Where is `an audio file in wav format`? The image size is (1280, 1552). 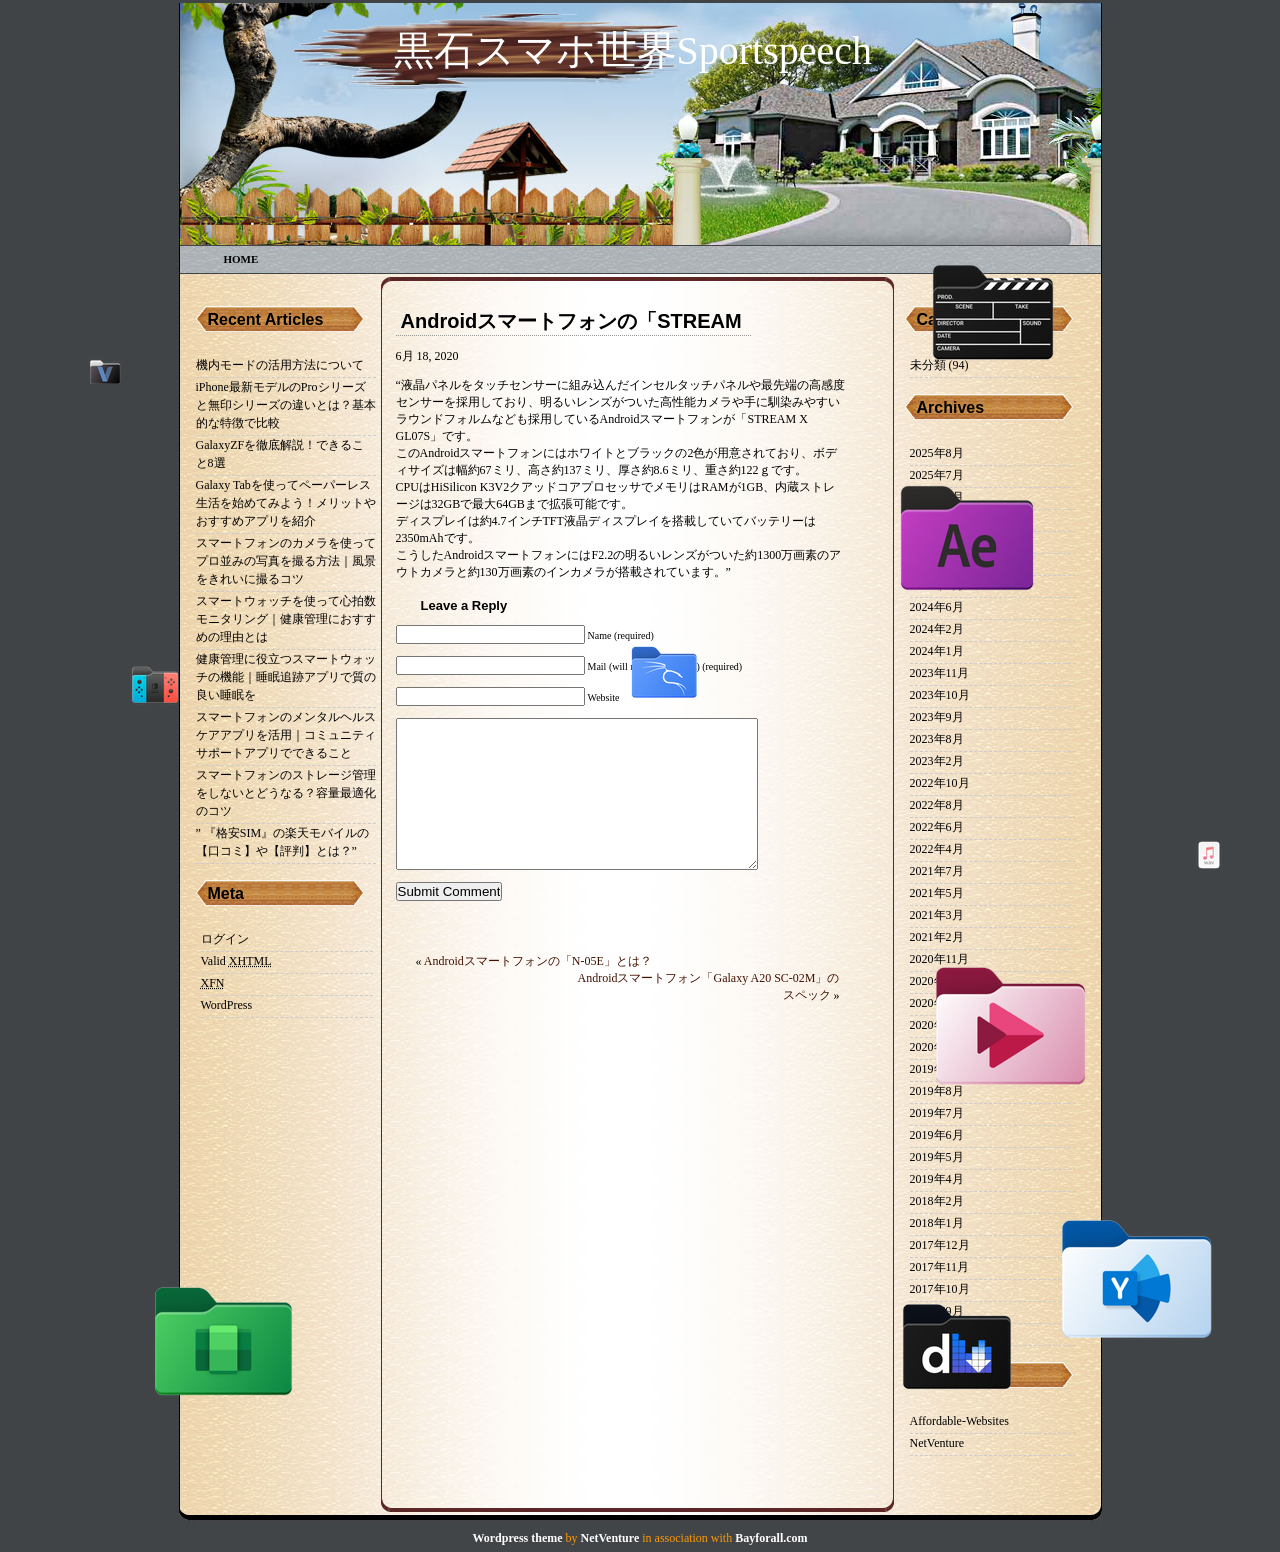 an audio file in wav format is located at coordinates (1209, 855).